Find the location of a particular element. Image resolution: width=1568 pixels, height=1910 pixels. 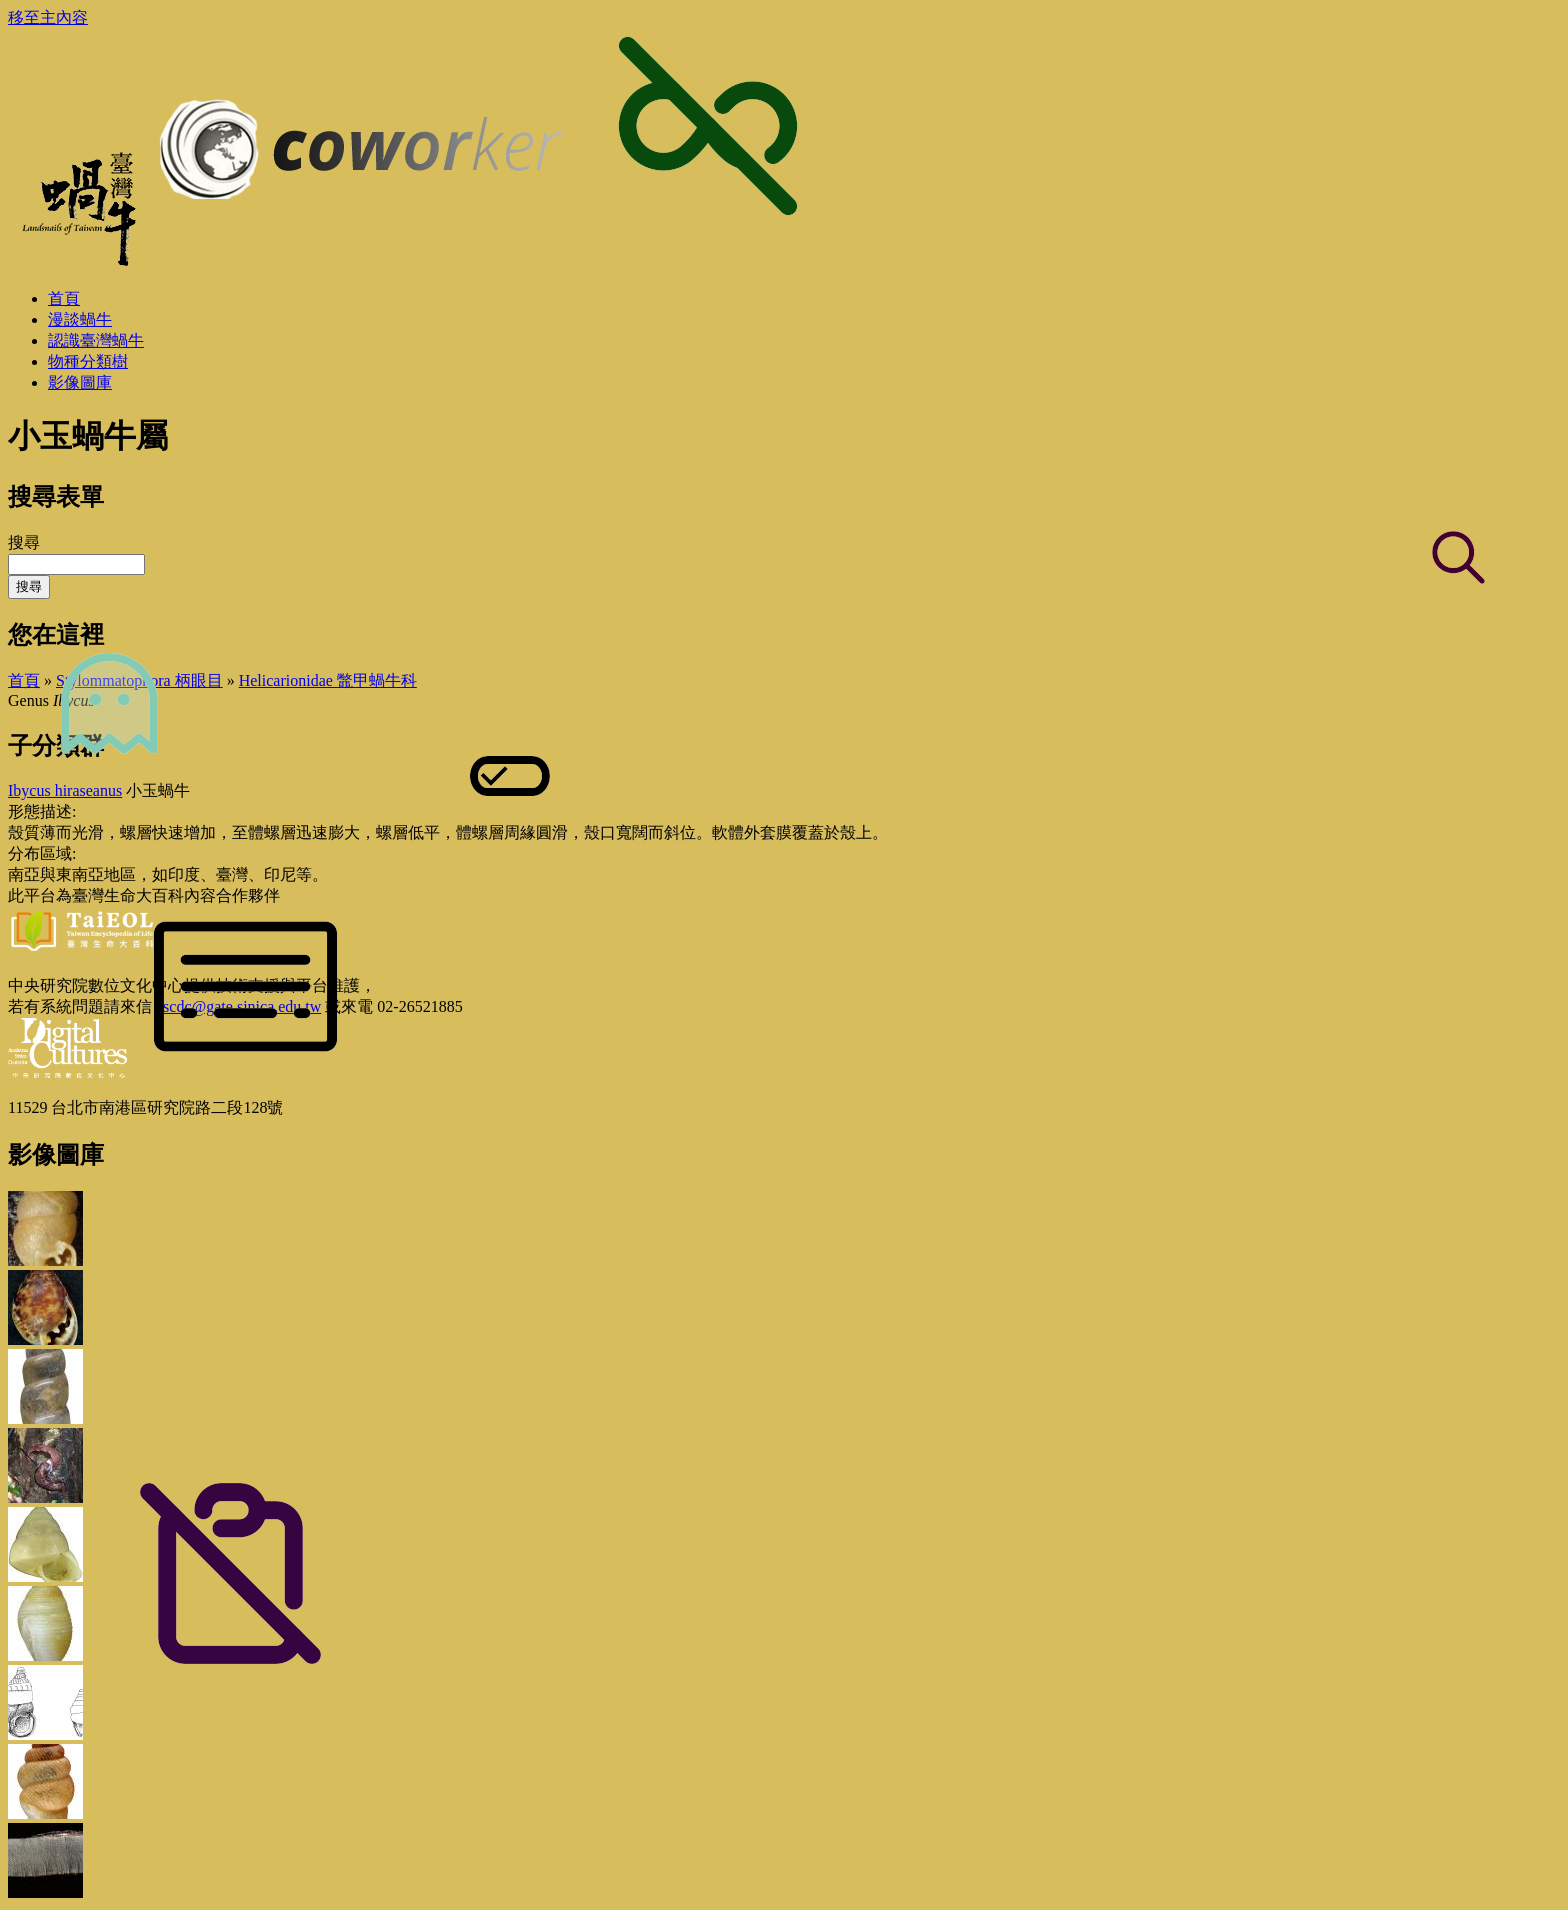

toggle ghost mode or invisible status is located at coordinates (109, 705).